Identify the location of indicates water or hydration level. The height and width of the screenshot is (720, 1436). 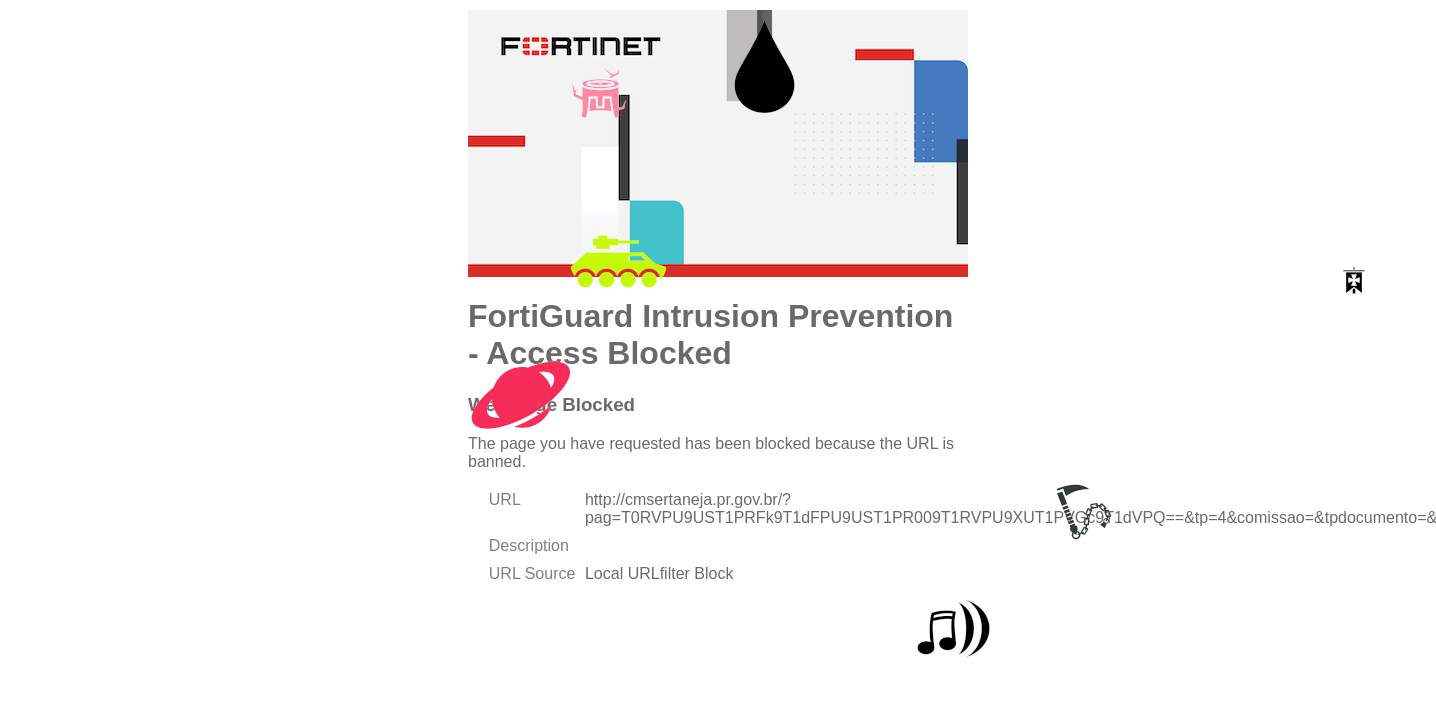
(764, 66).